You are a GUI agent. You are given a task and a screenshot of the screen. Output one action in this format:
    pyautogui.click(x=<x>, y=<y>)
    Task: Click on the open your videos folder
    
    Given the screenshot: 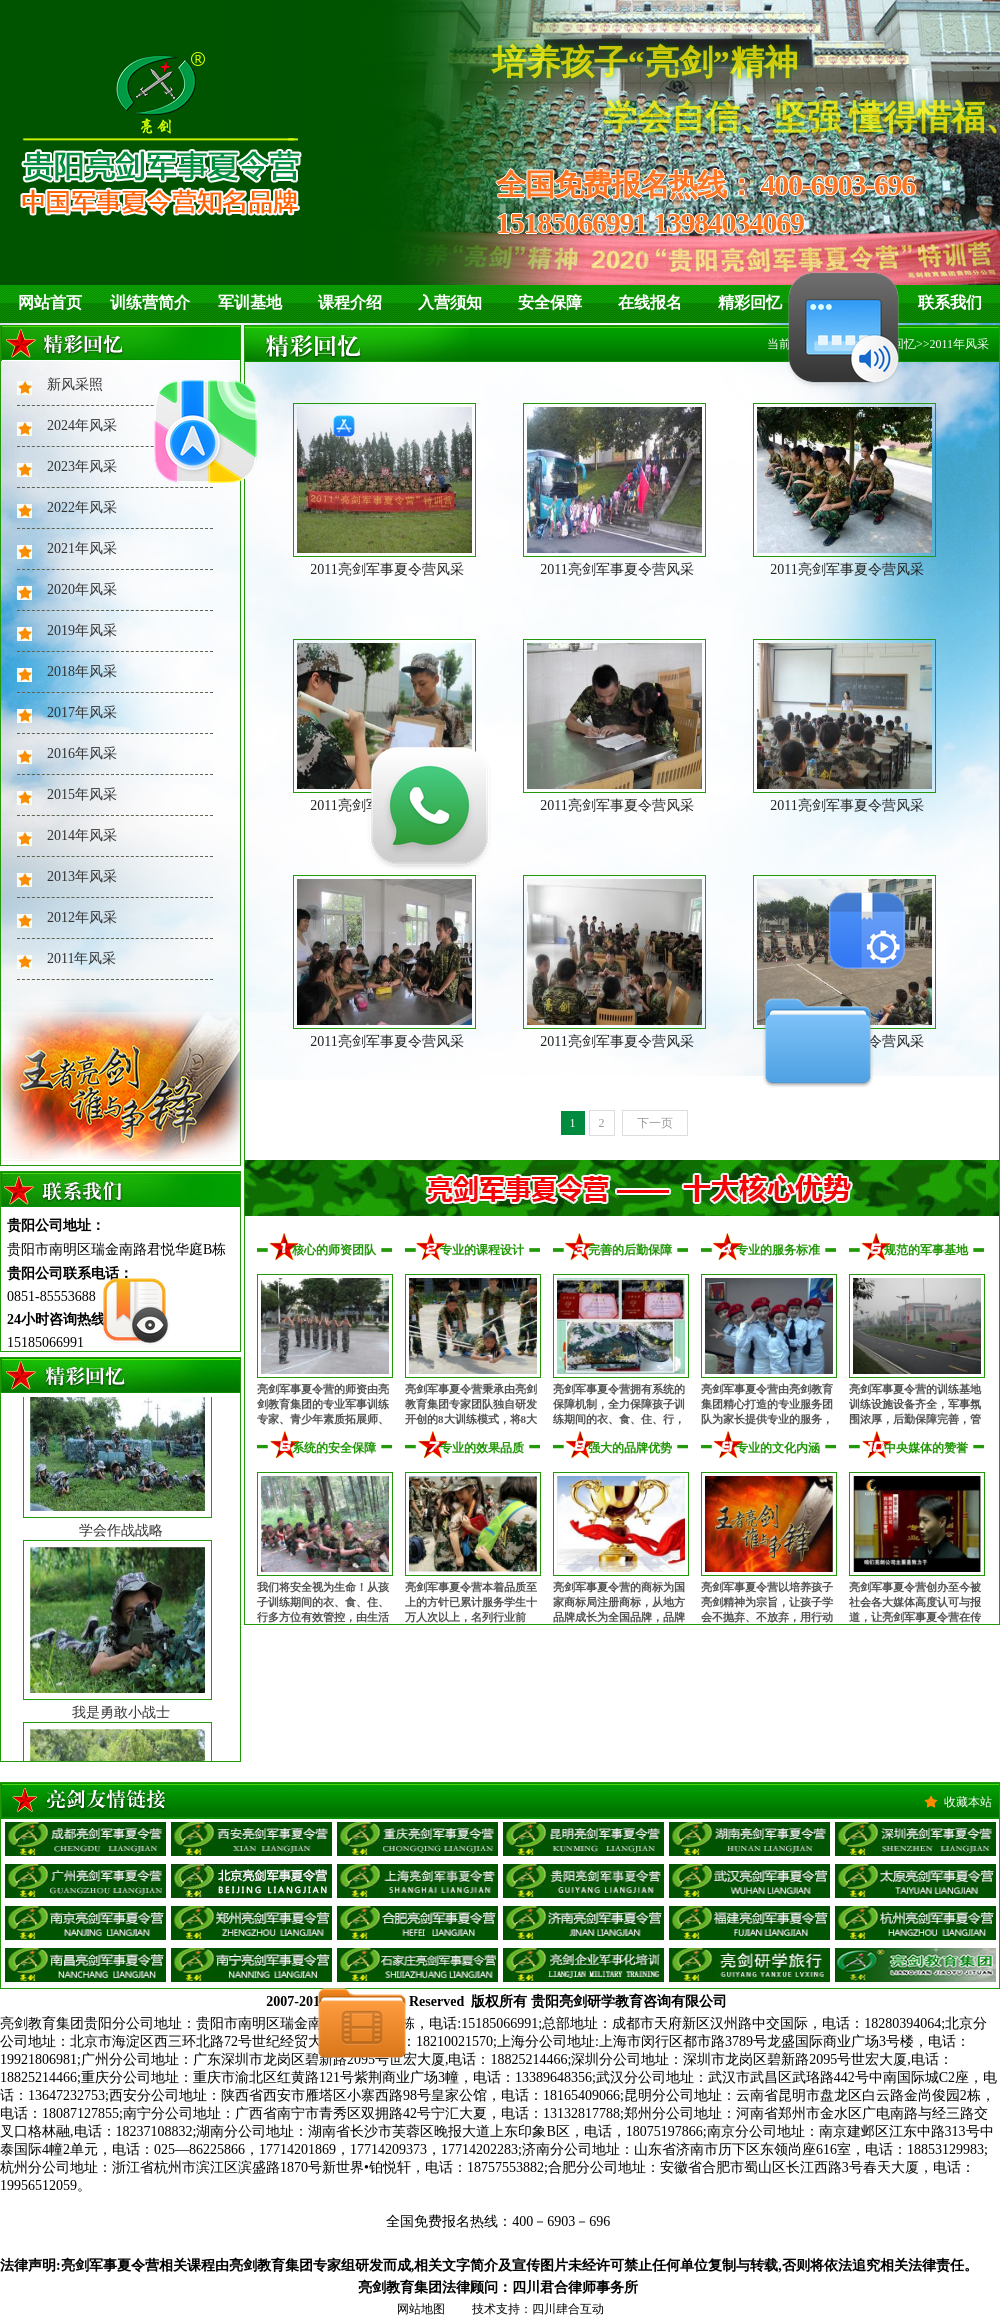 What is the action you would take?
    pyautogui.click(x=362, y=2023)
    